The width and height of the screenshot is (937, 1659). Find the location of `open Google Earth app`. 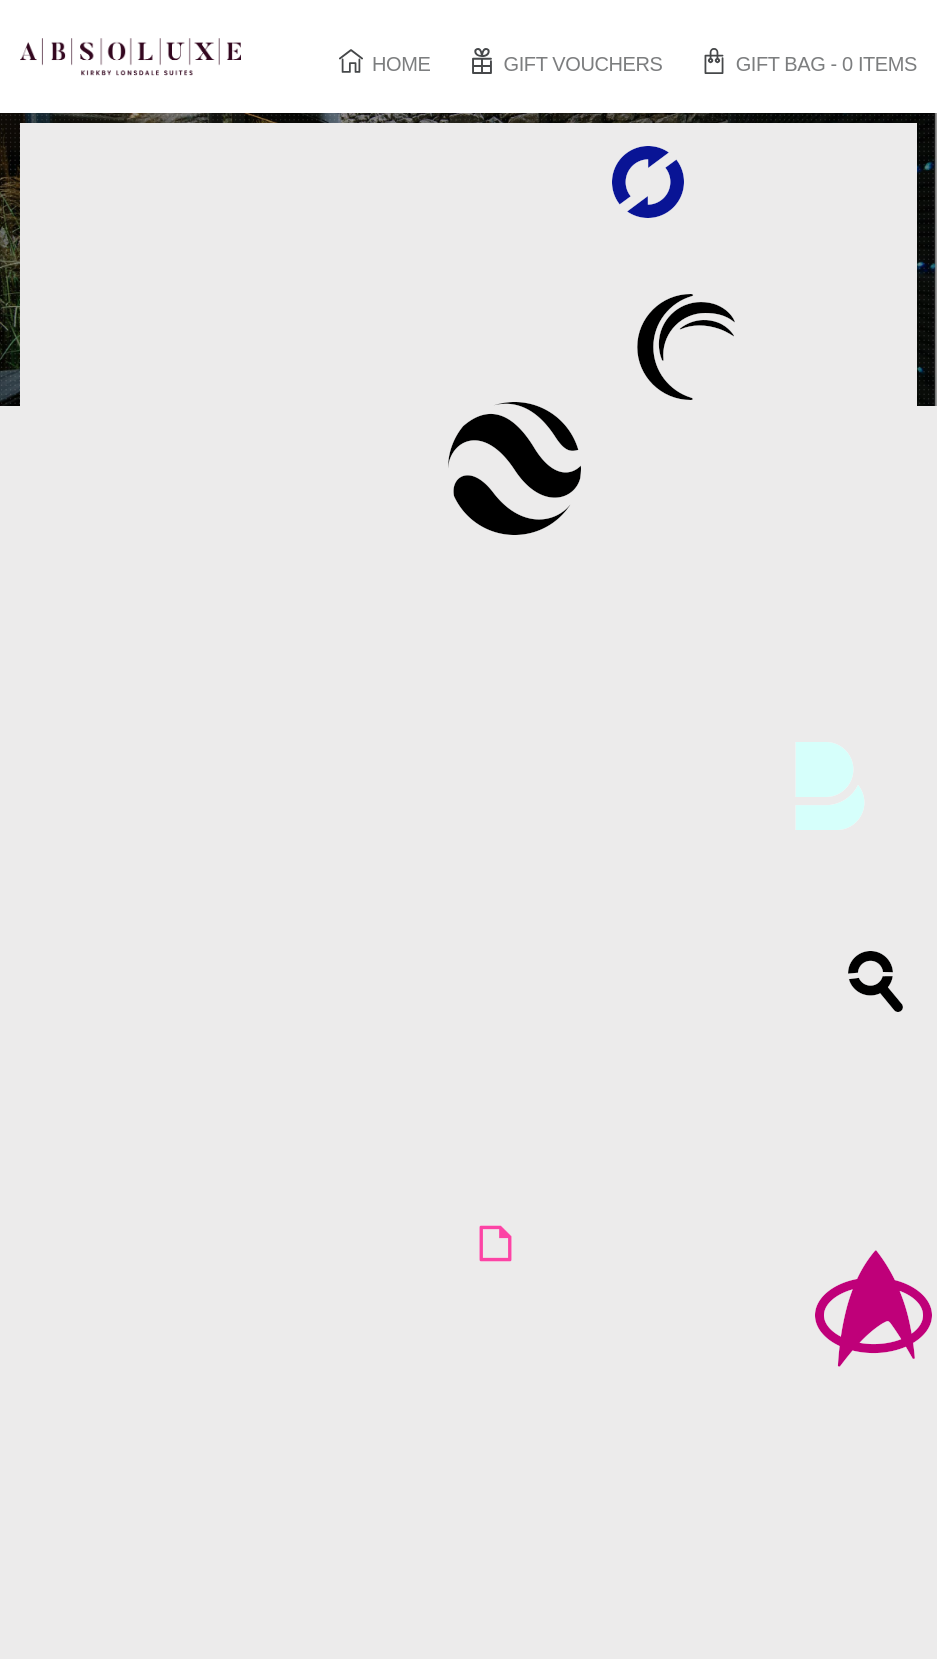

open Google Earth app is located at coordinates (514, 468).